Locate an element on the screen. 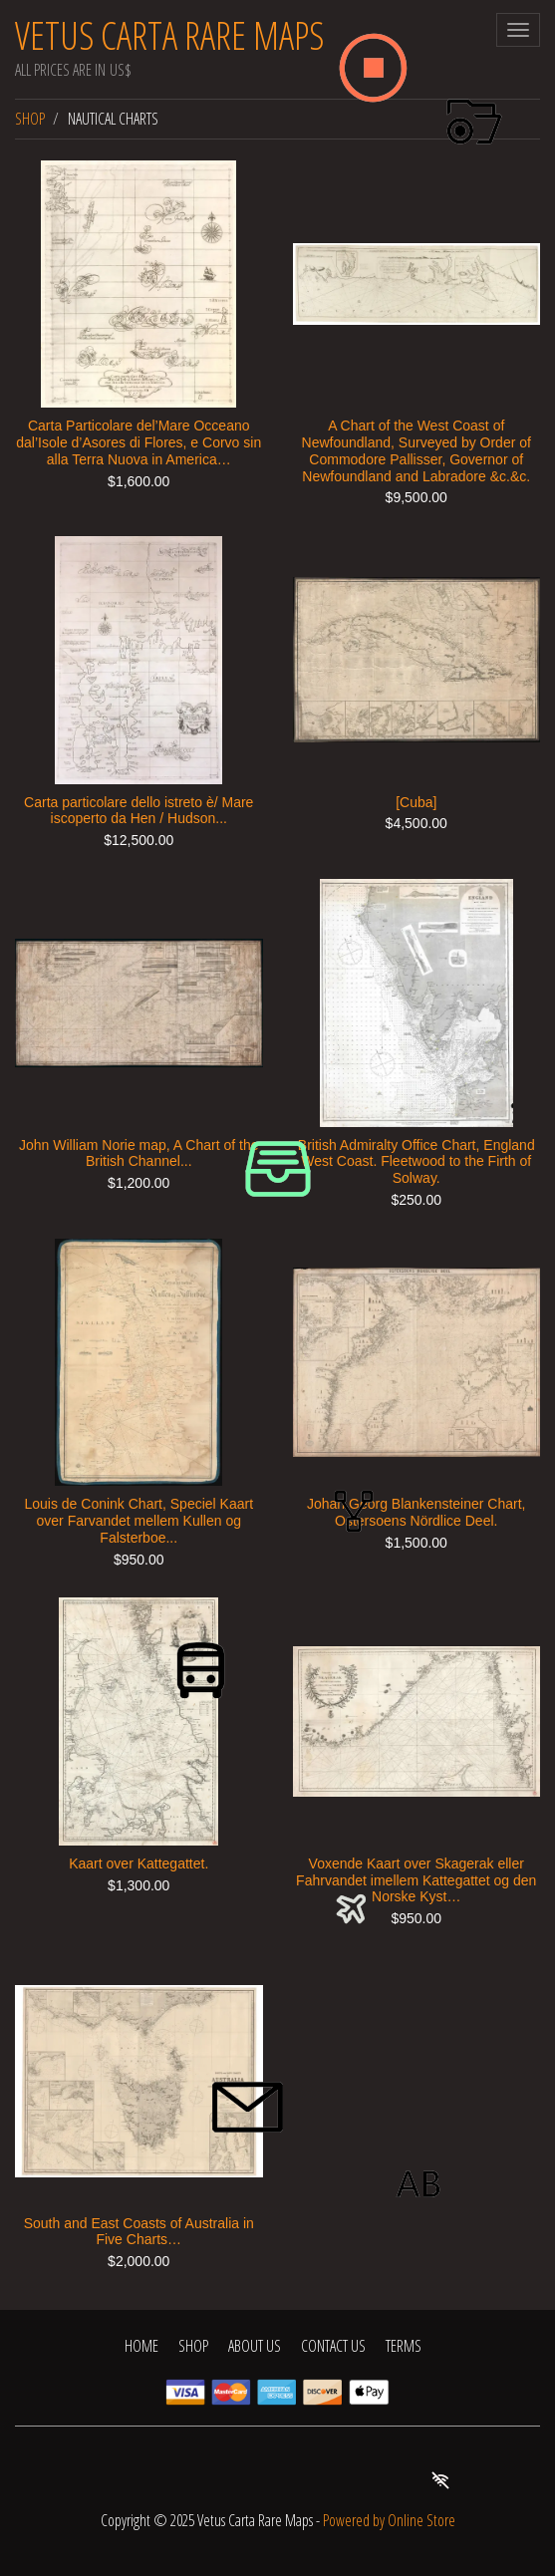 This screenshot has width=555, height=2576. view parent classes or supertypes in code hierarchy is located at coordinates (355, 1511).